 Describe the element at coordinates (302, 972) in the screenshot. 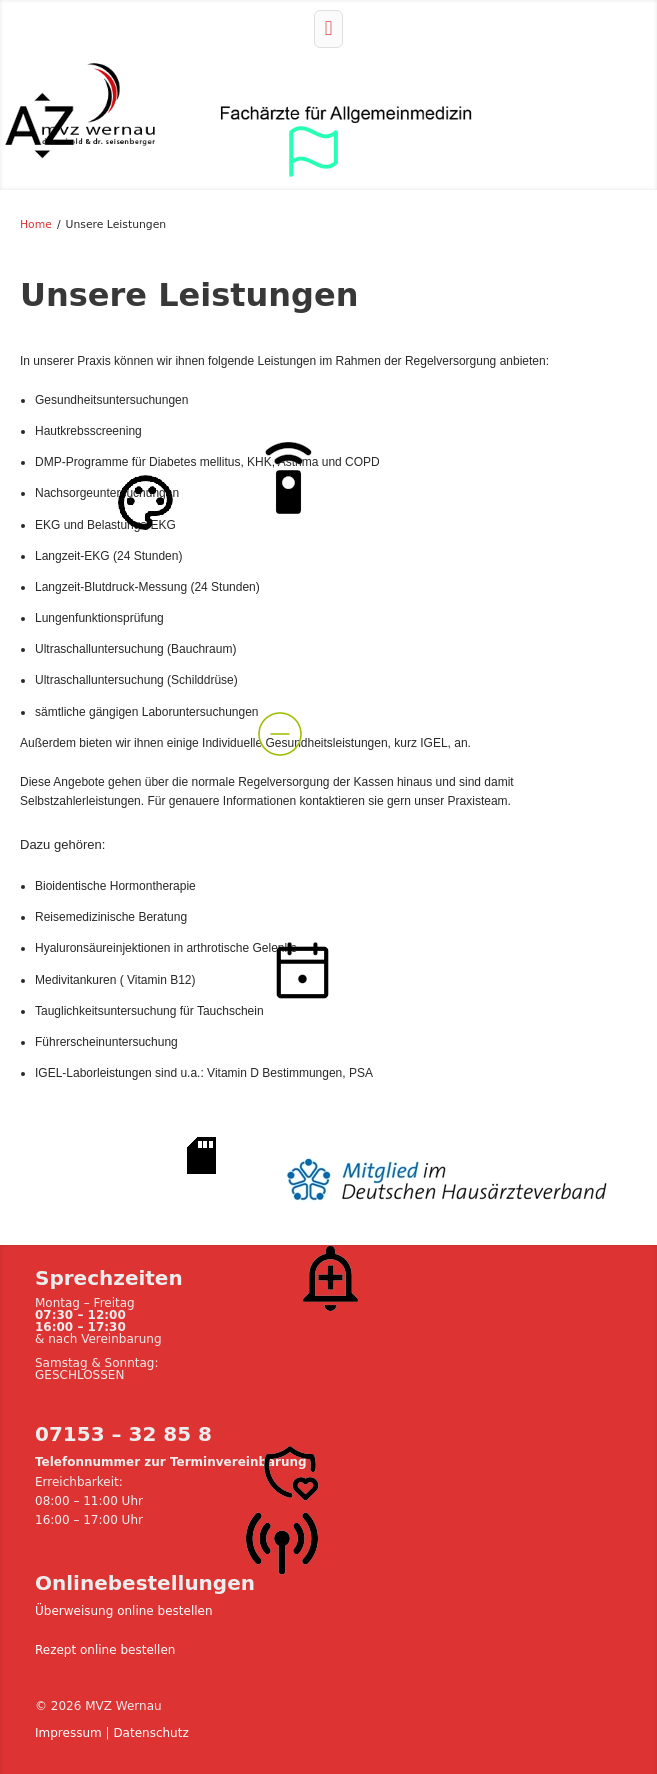

I see `indicates a calendar event or reminder` at that location.